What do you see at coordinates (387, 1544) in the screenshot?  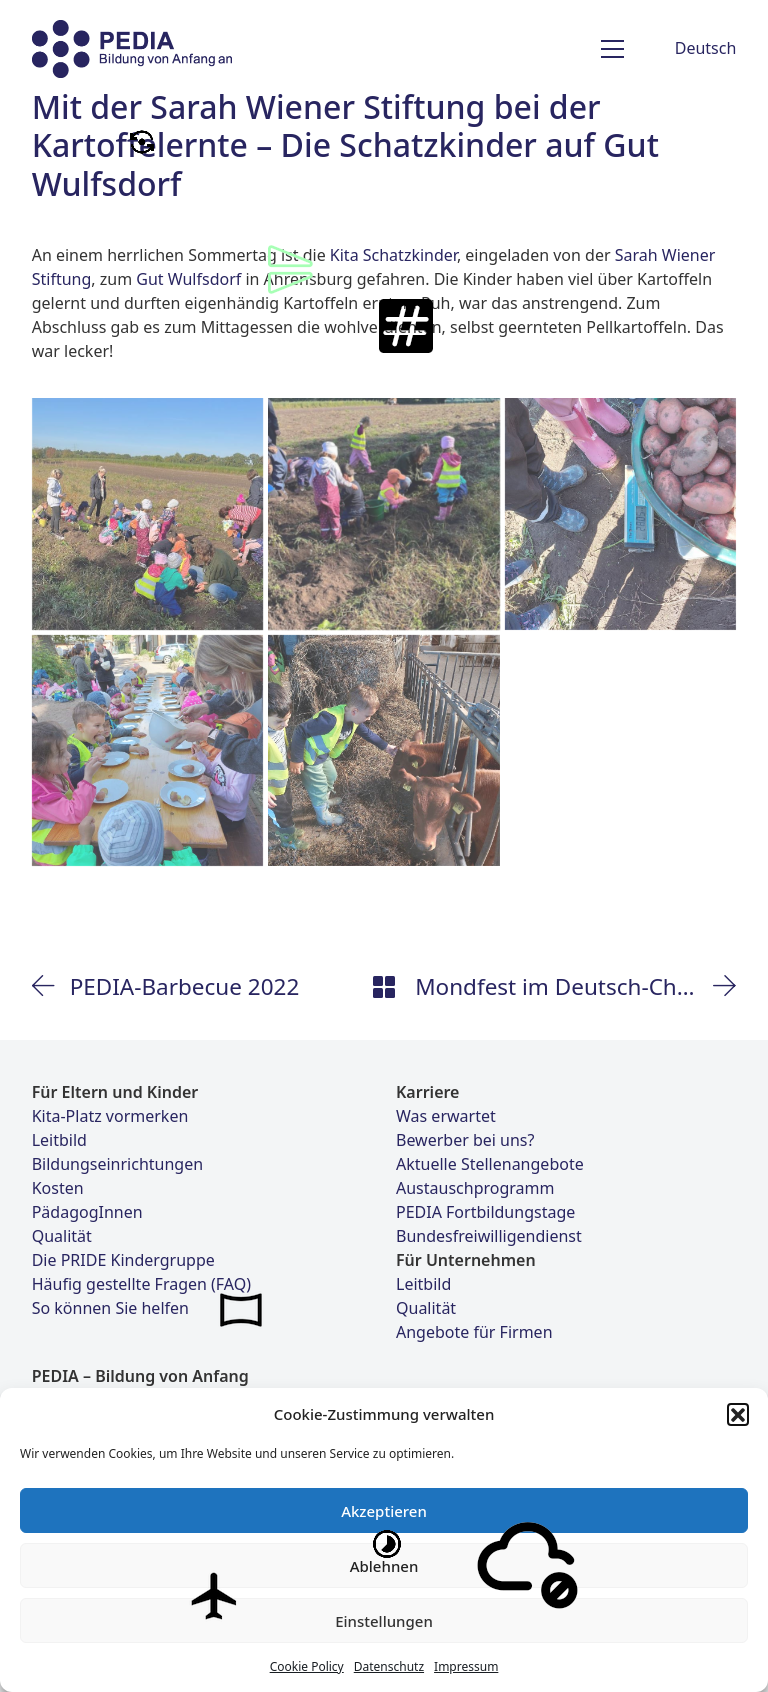 I see `enable timelapse recording mode` at bounding box center [387, 1544].